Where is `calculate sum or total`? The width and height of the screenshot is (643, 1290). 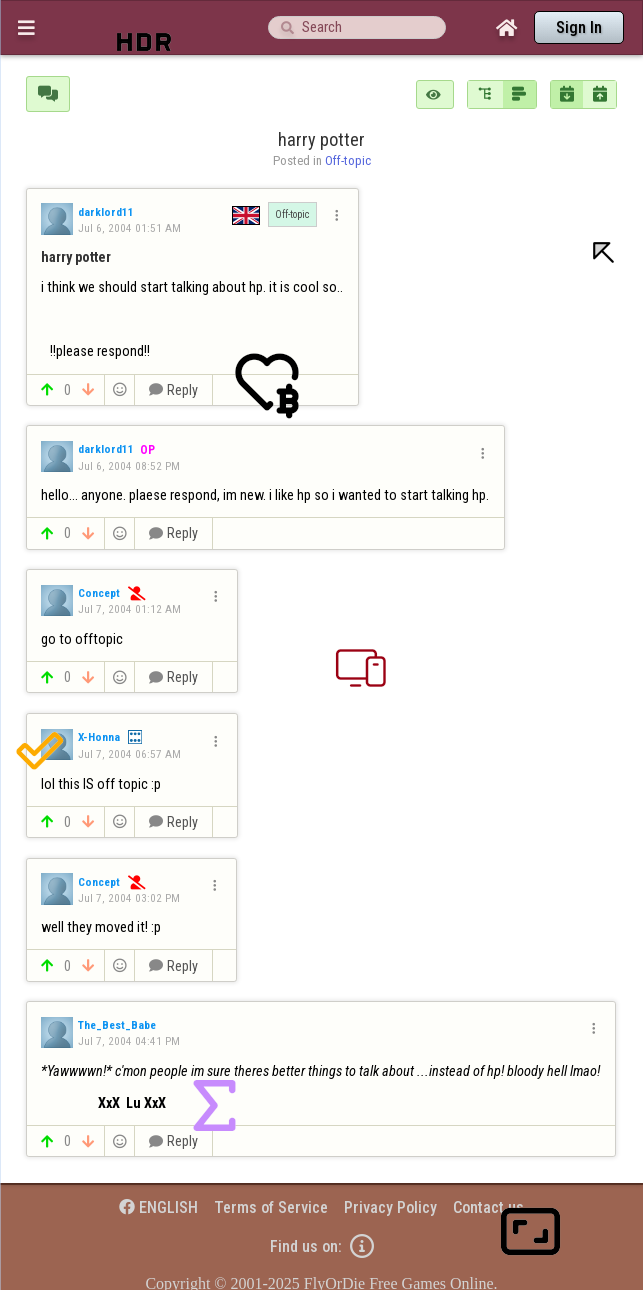
calculate sum or total is located at coordinates (214, 1105).